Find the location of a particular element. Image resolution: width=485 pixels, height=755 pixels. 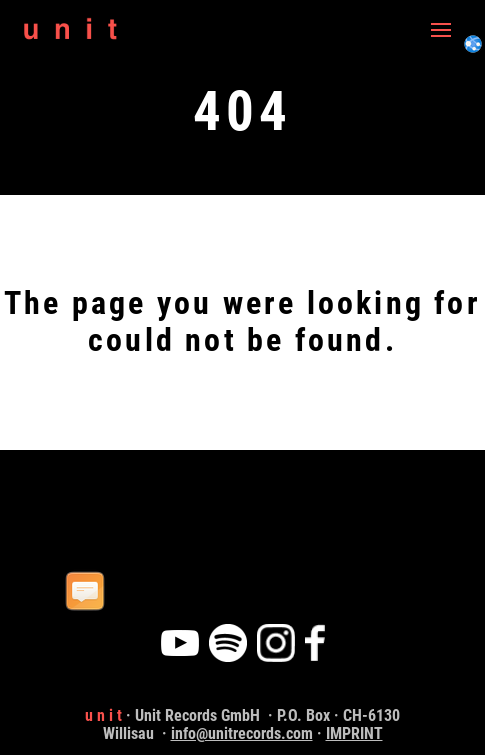

open the windows app store is located at coordinates (473, 44).